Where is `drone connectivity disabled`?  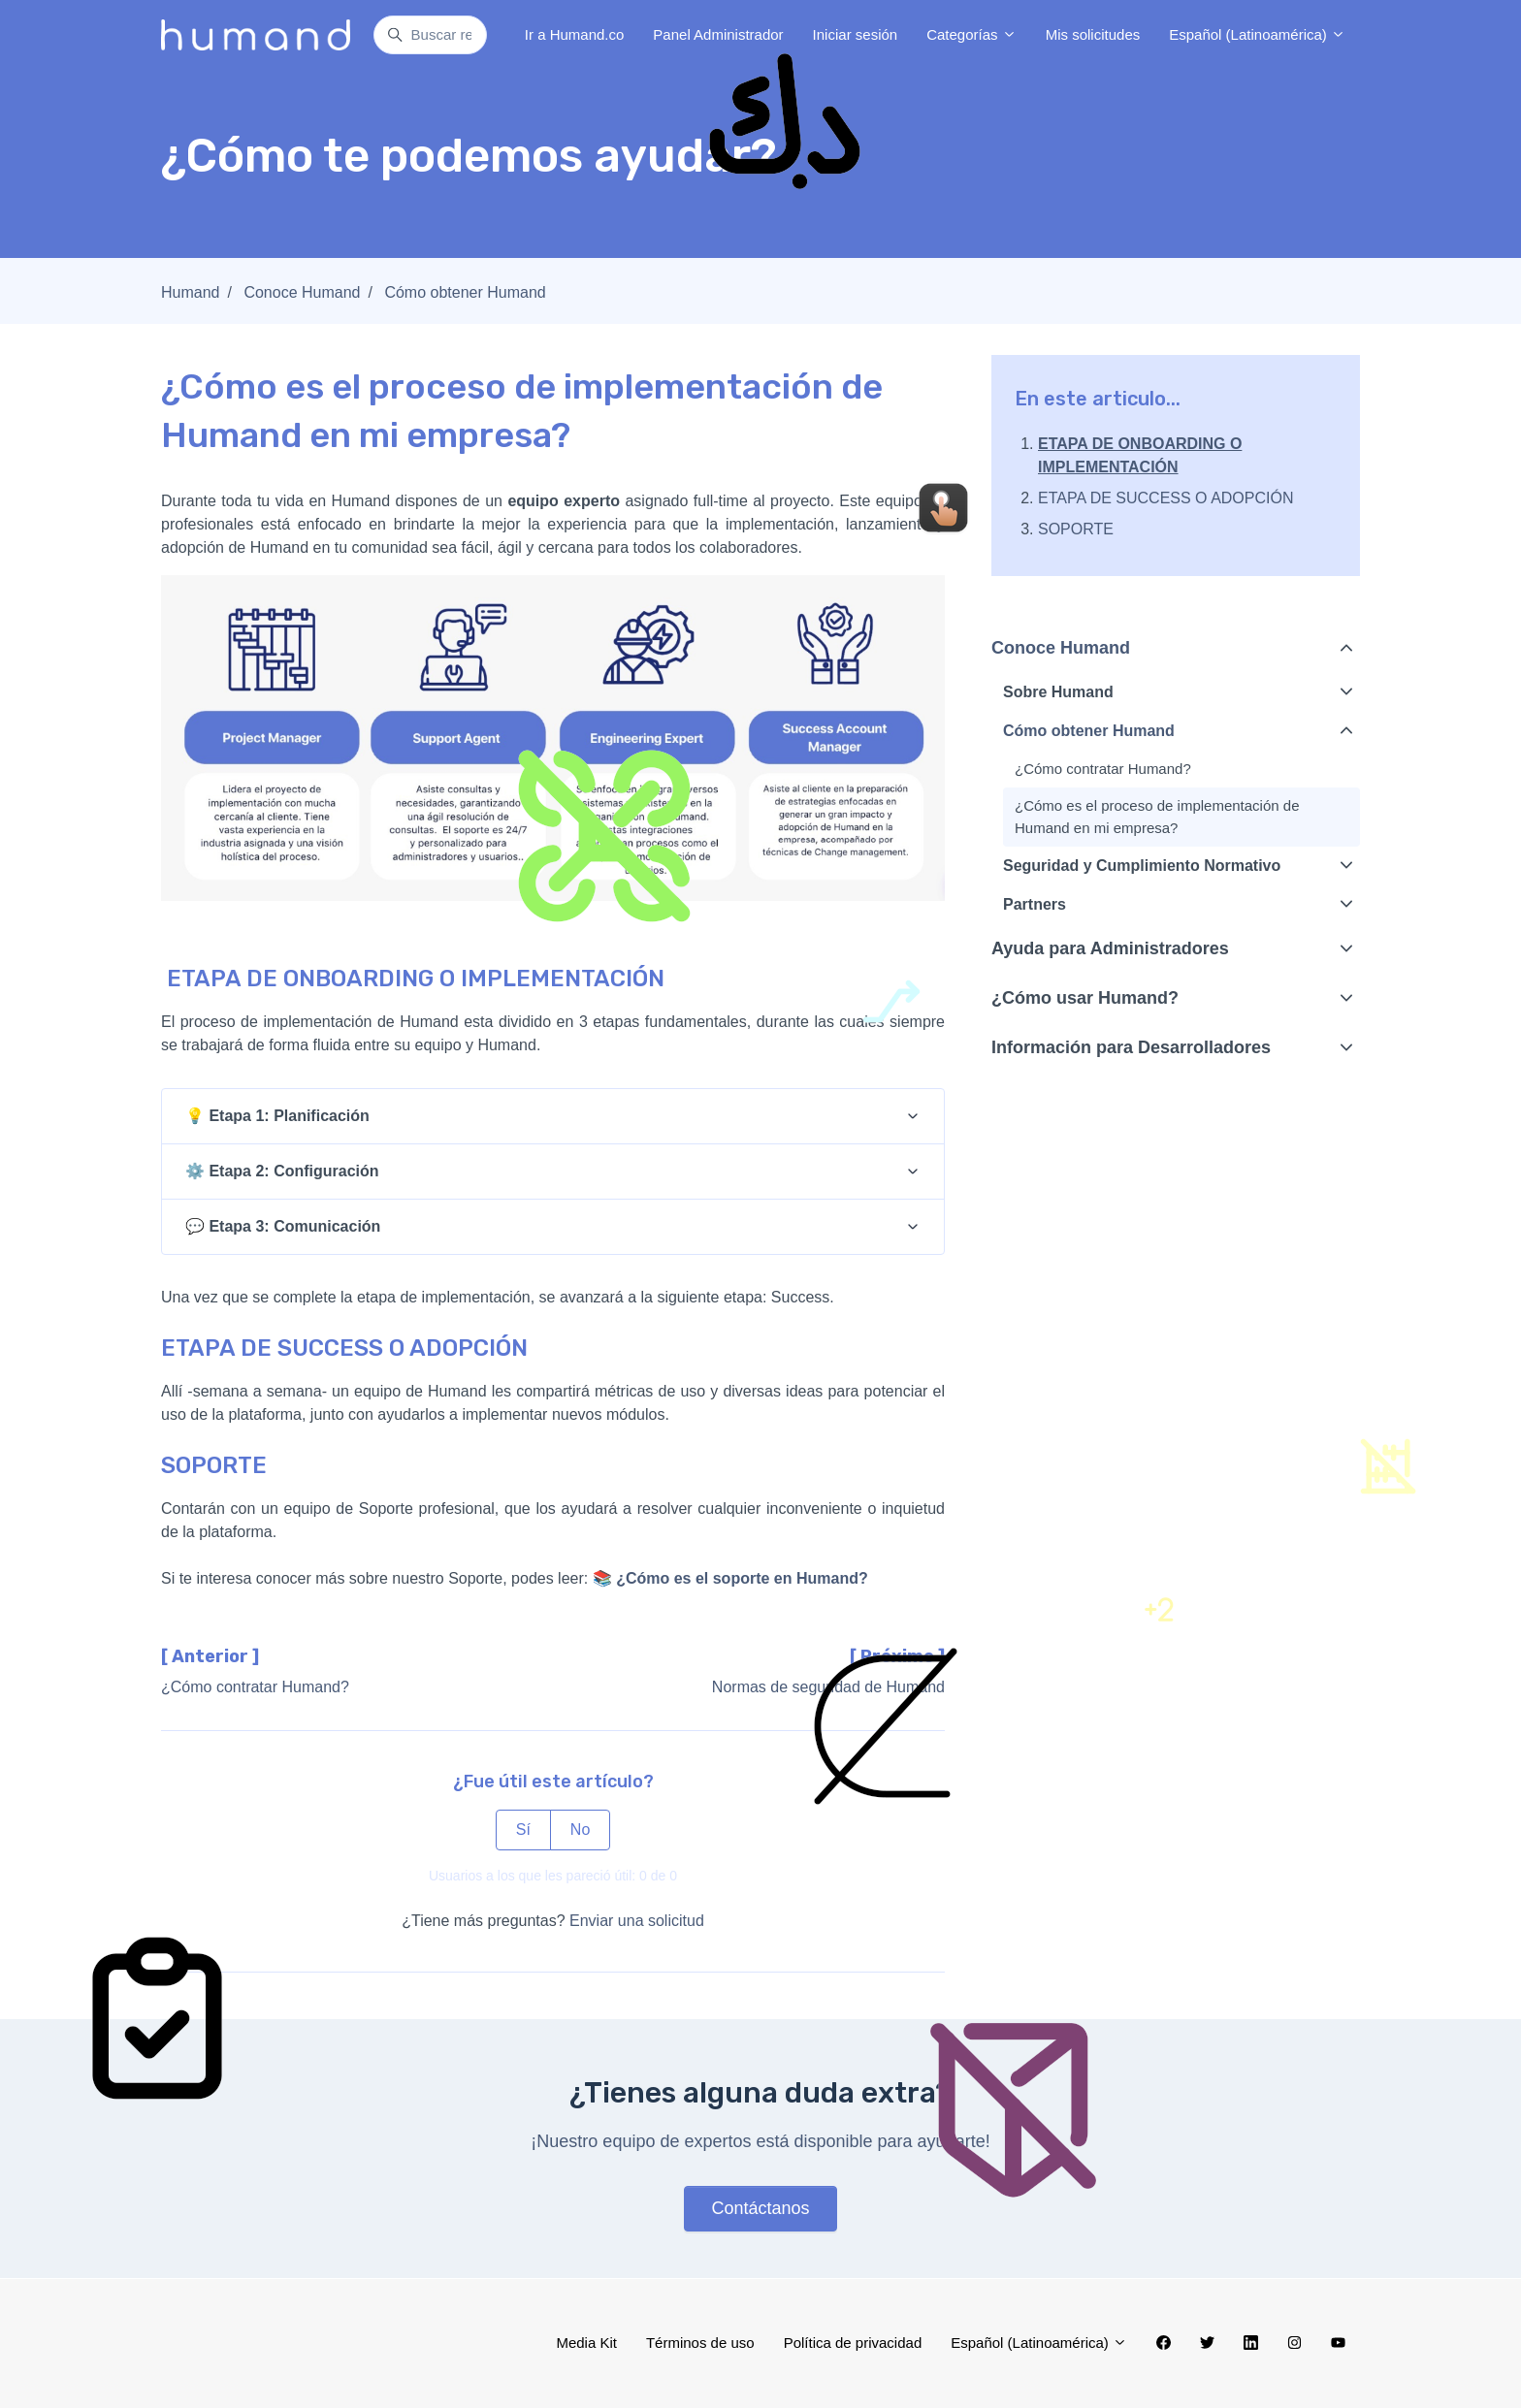 drone connectivity disabled is located at coordinates (604, 836).